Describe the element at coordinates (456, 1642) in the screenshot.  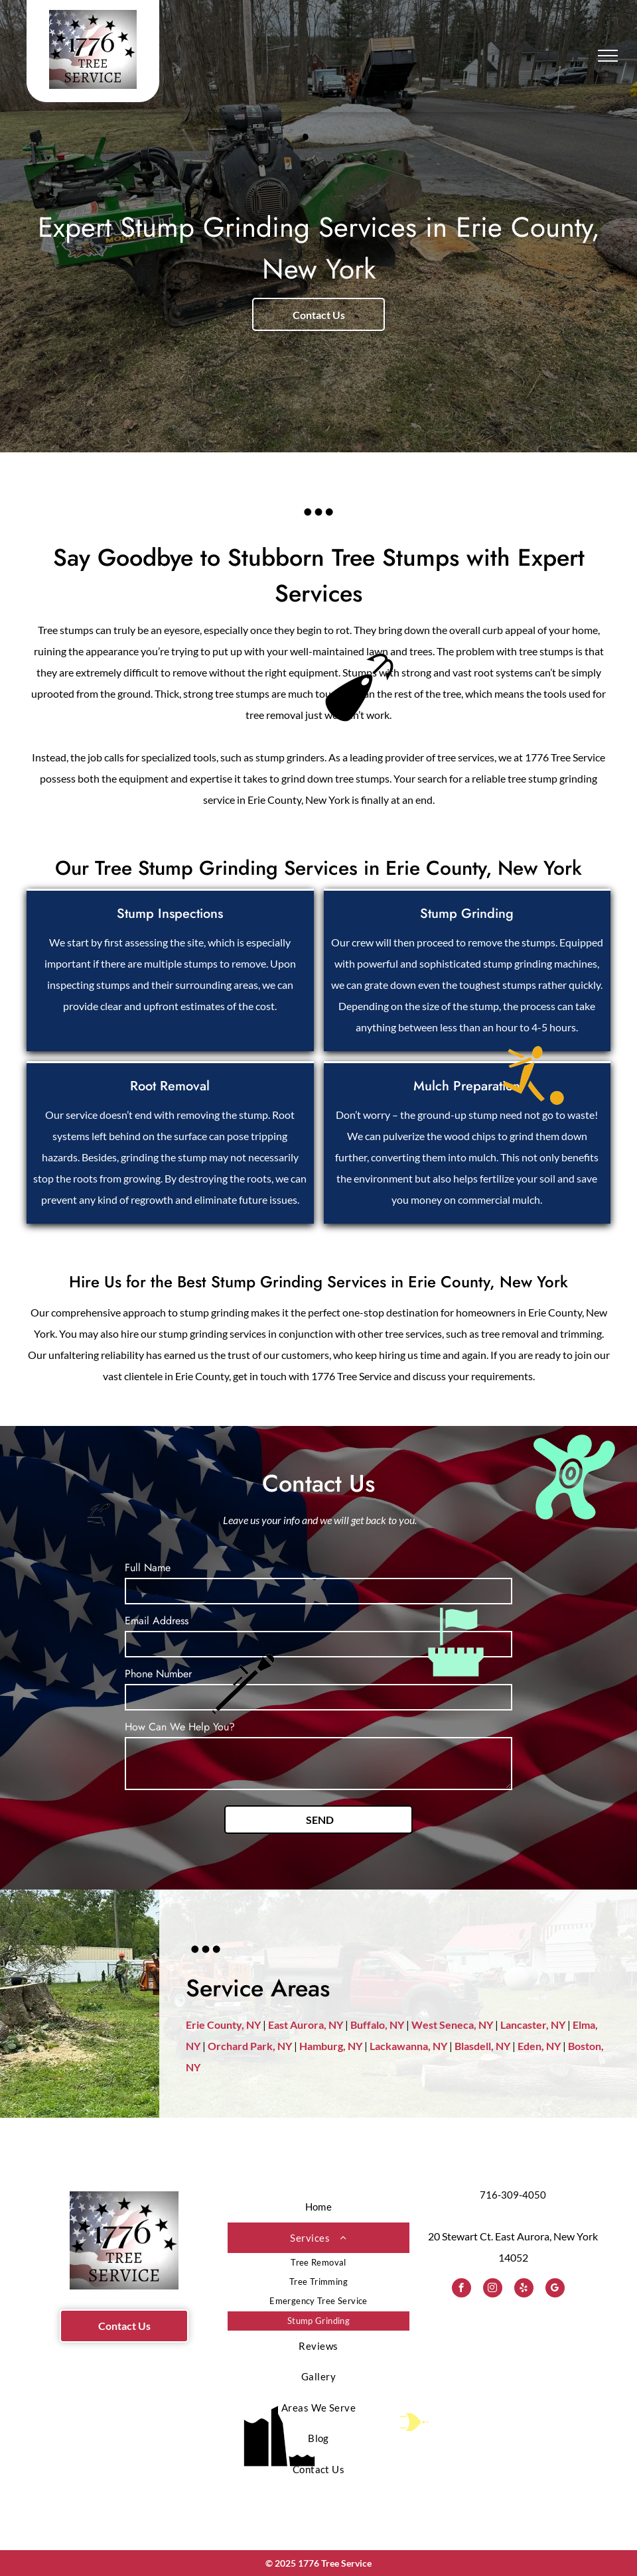
I see `capture the flag or territory marker` at that location.